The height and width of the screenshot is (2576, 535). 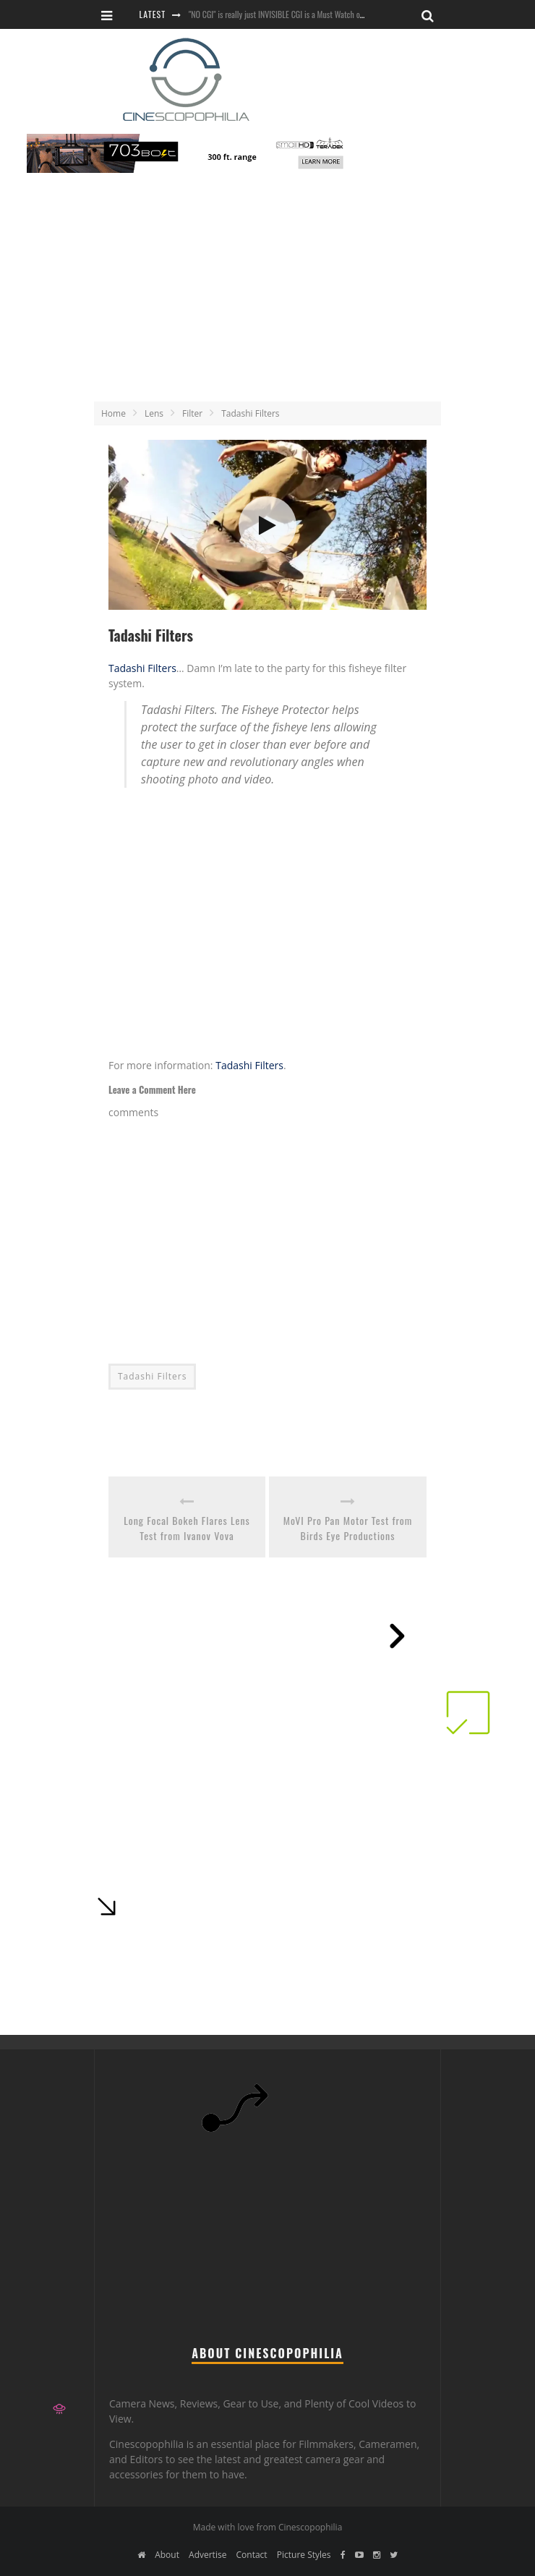 What do you see at coordinates (468, 1712) in the screenshot?
I see `mark task as complete` at bounding box center [468, 1712].